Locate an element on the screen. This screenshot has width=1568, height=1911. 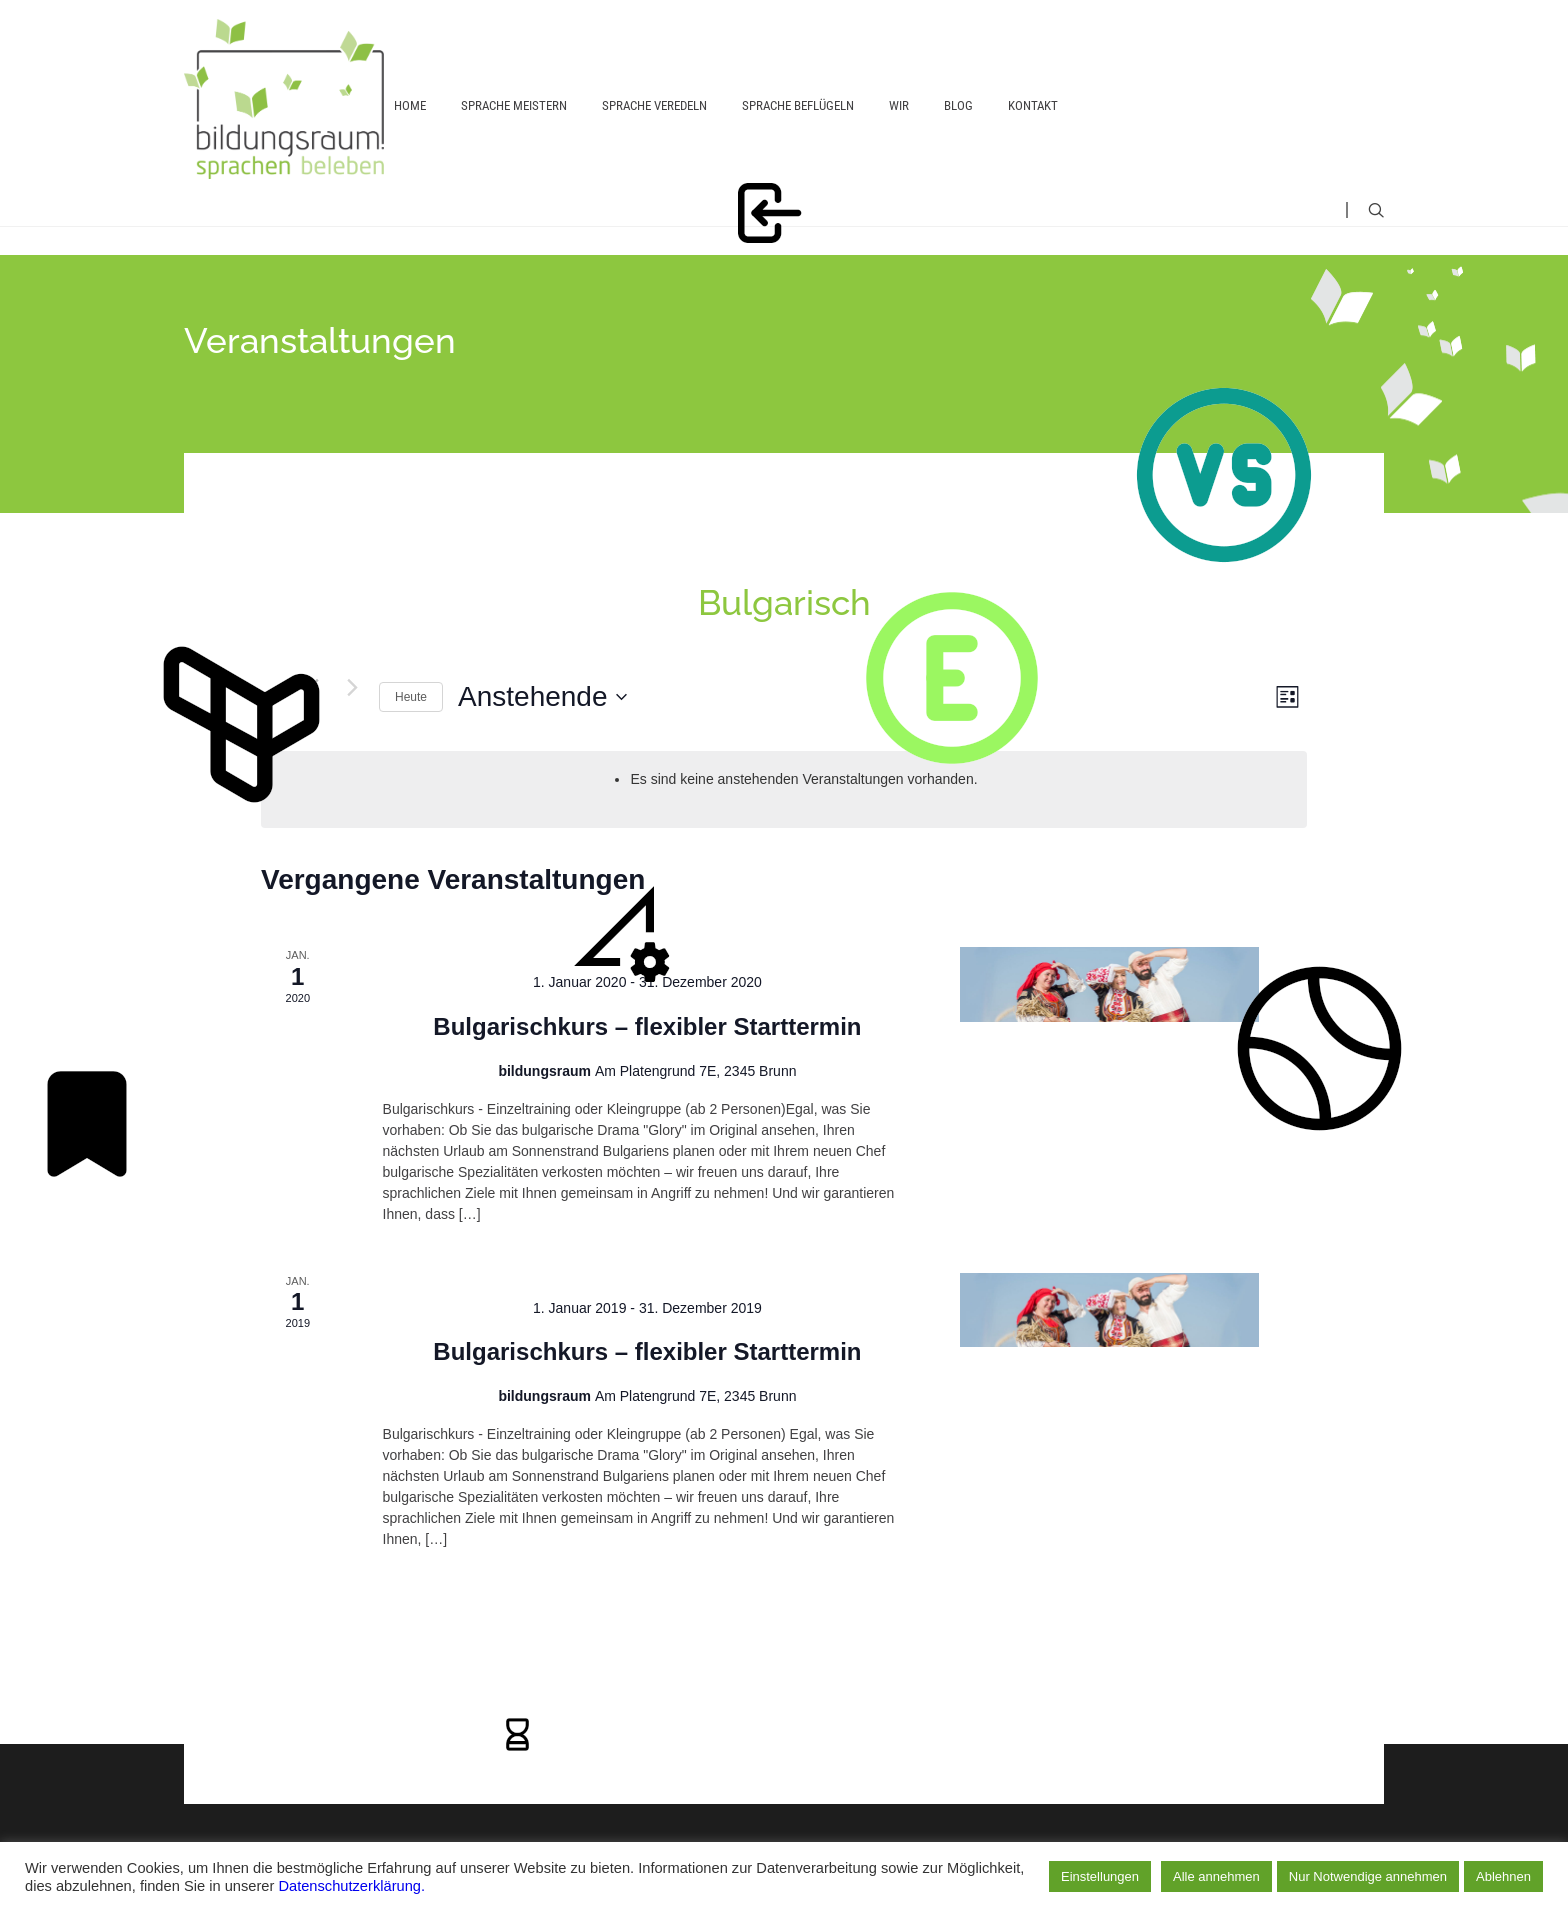
indicates time is running low is located at coordinates (517, 1734).